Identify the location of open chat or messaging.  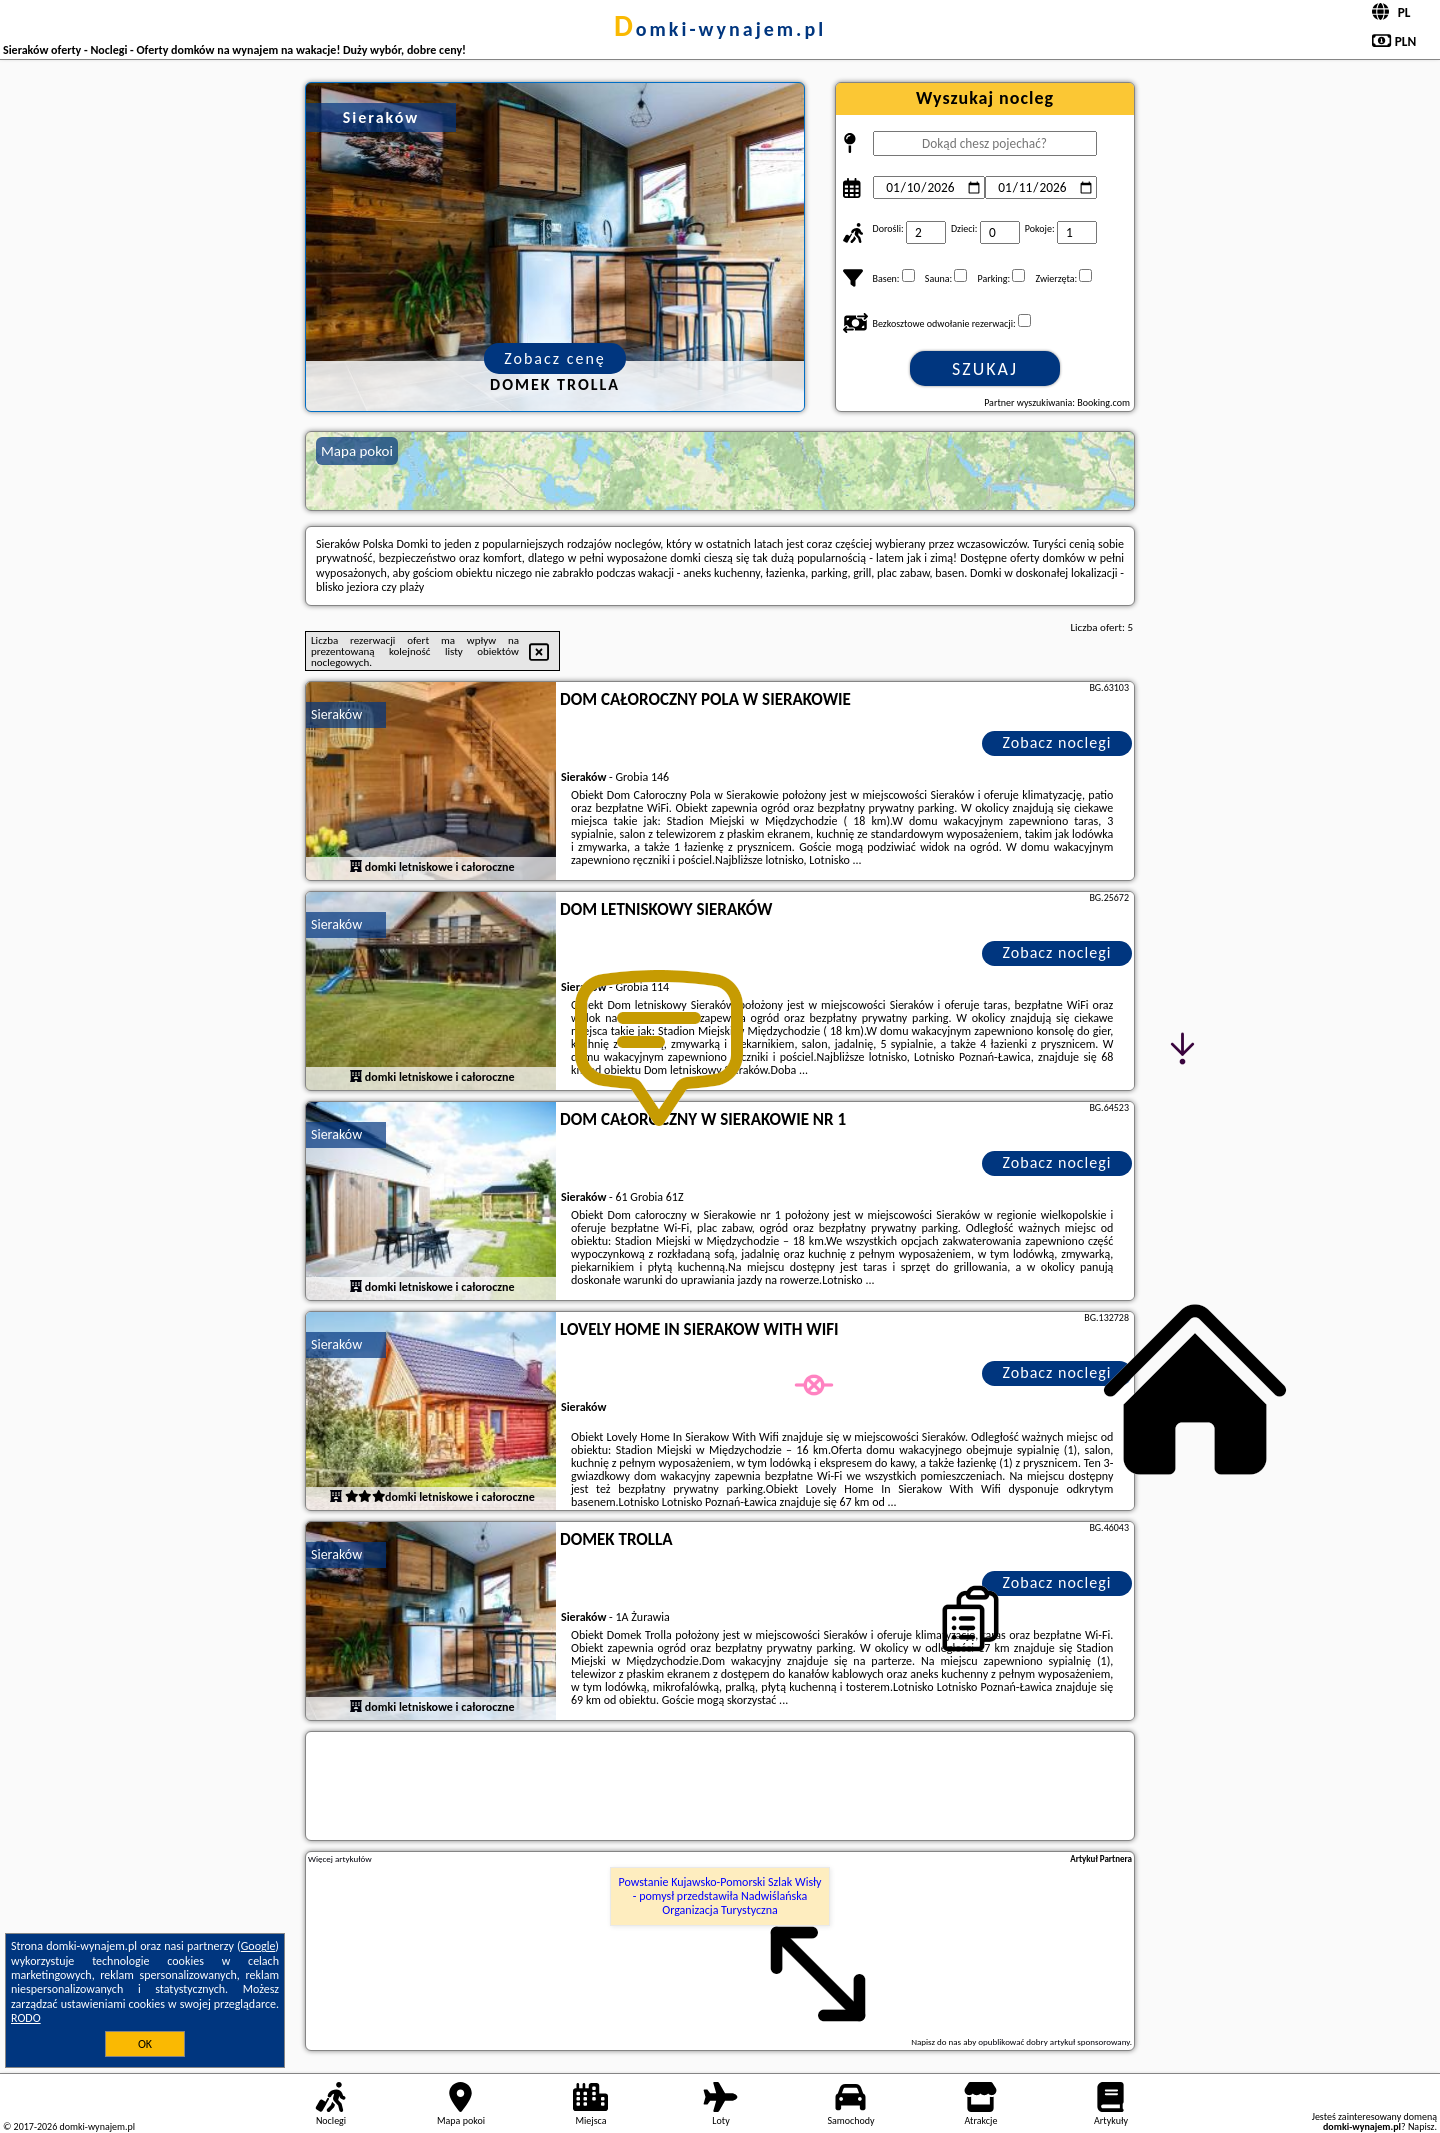
(659, 1048).